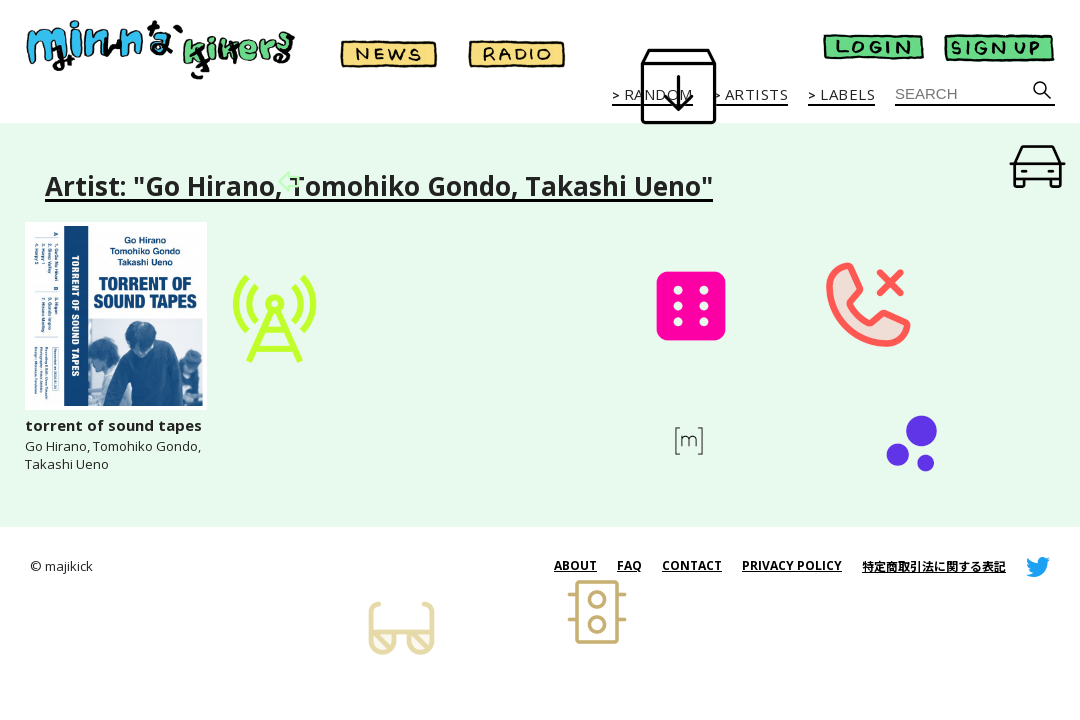 The height and width of the screenshot is (720, 1080). Describe the element at coordinates (914, 443) in the screenshot. I see `view bubble chart data visualization` at that location.